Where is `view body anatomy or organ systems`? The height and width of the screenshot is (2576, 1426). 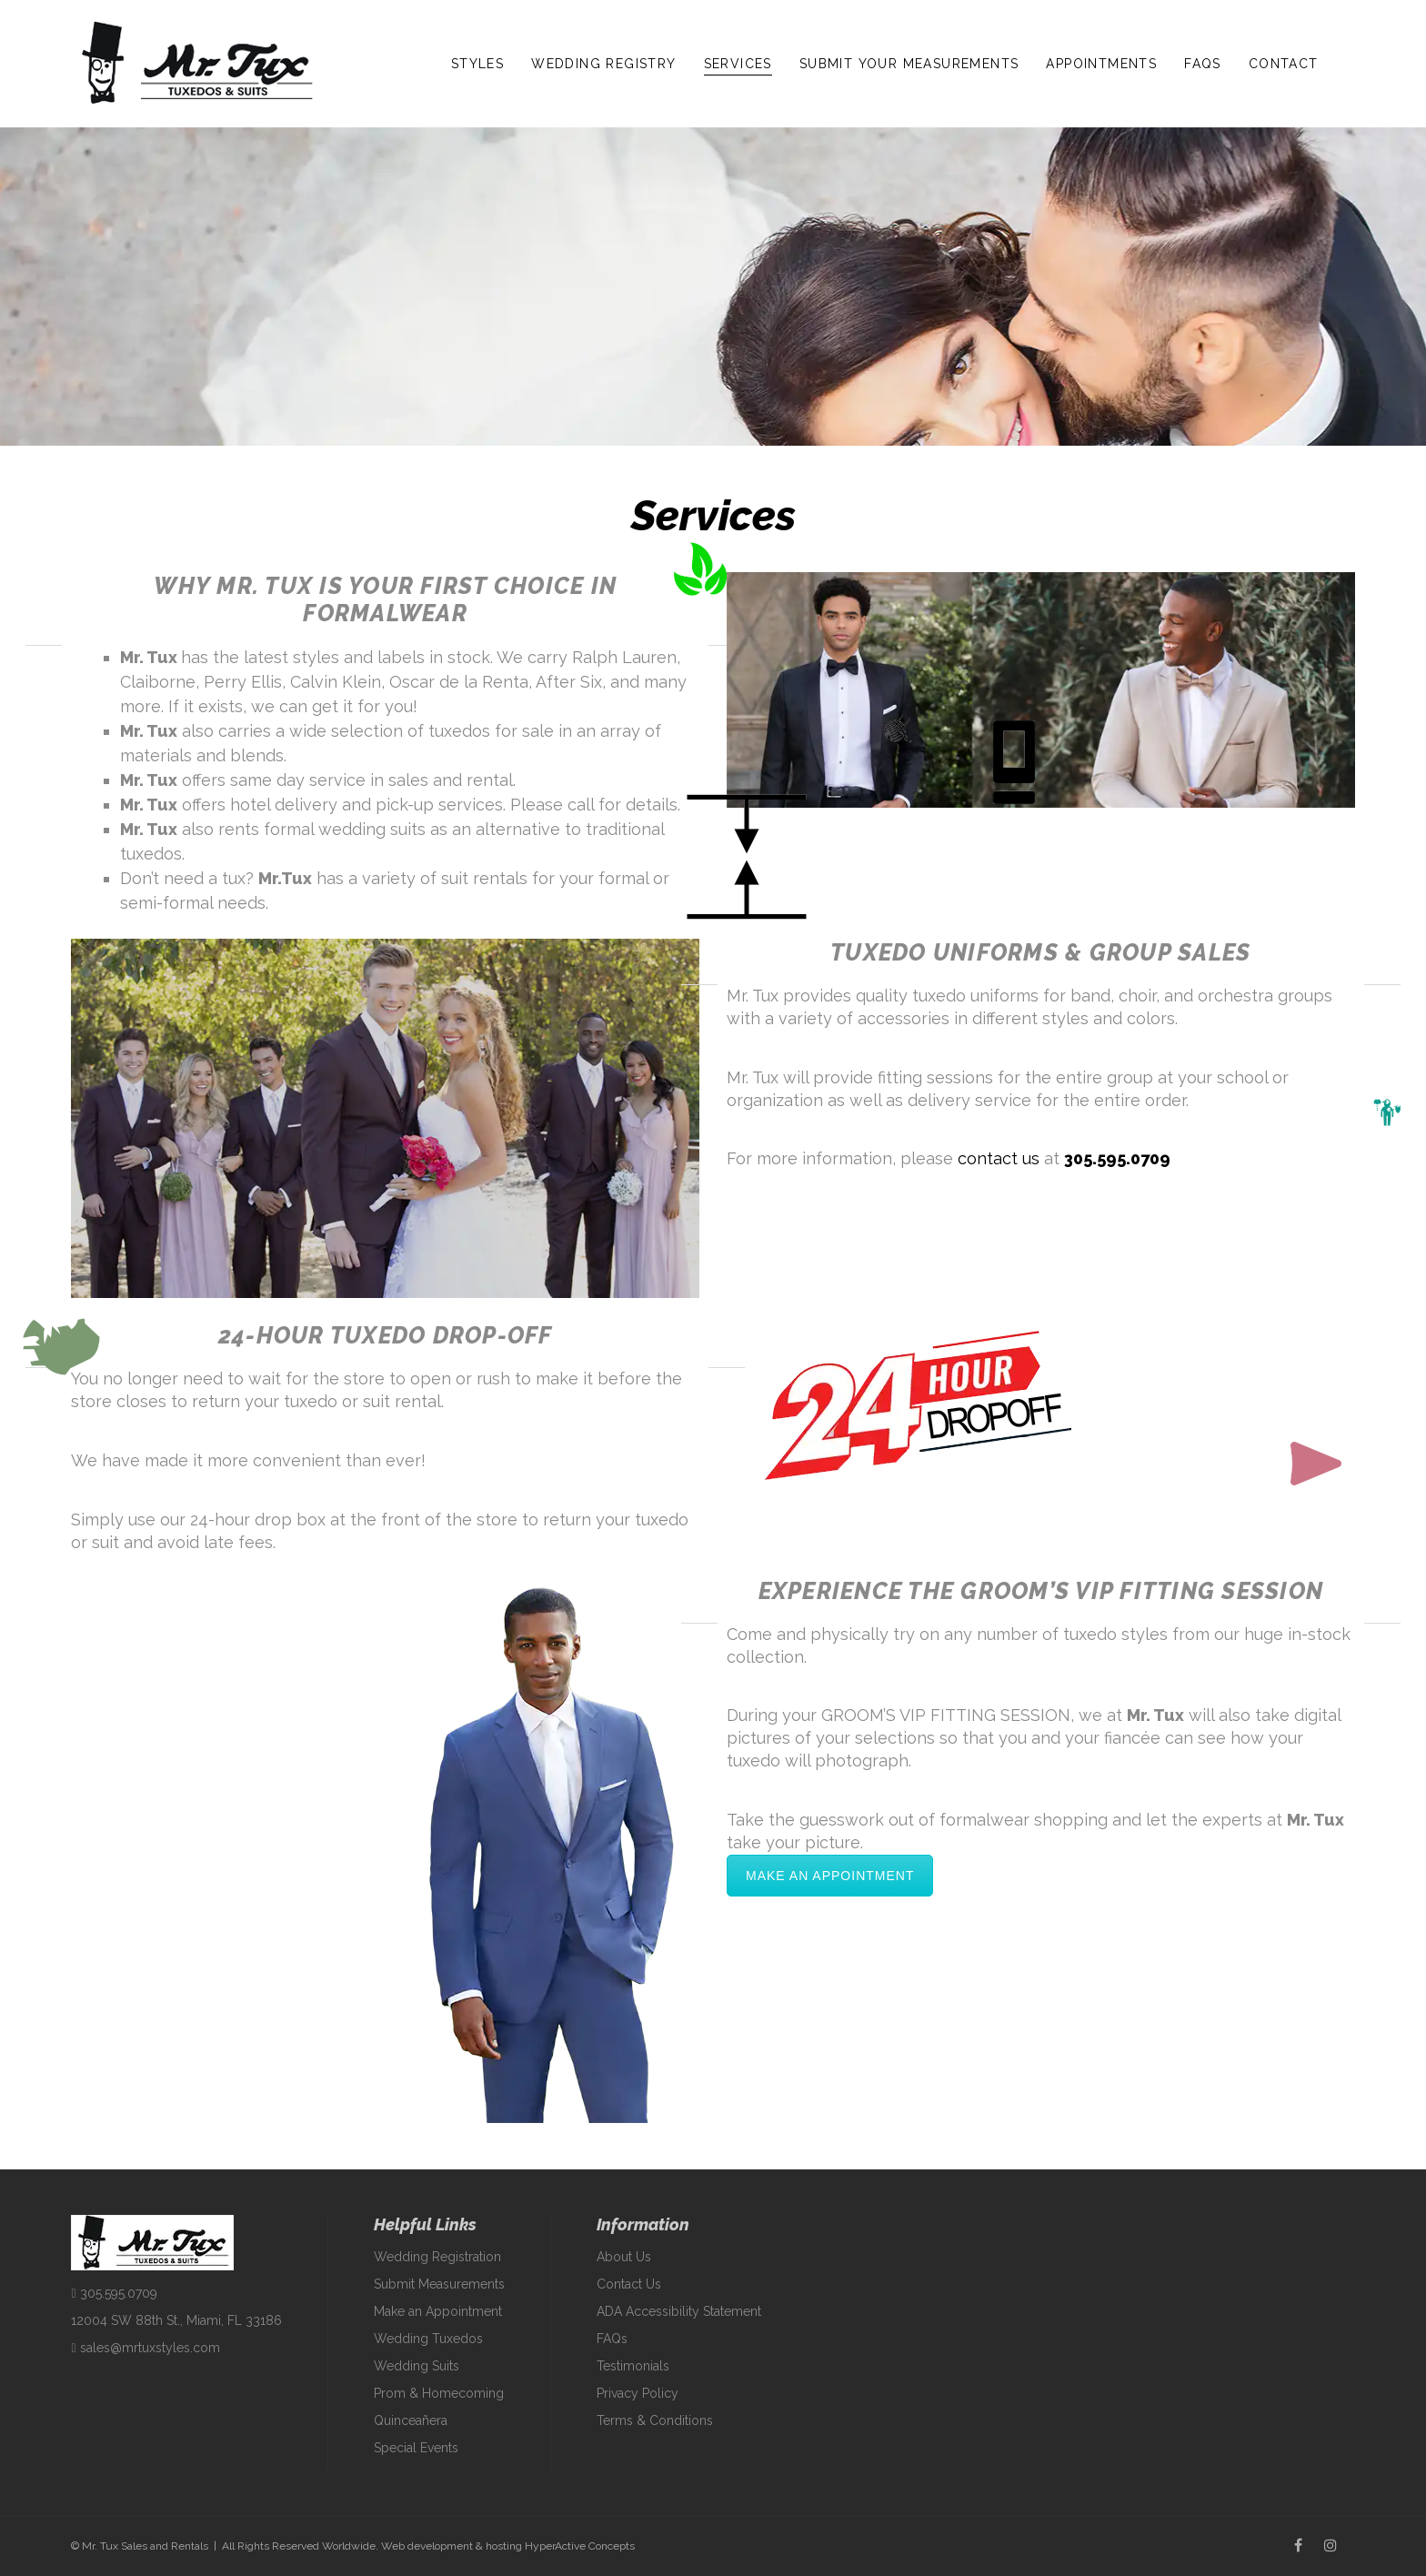
view body anatomy or organ systems is located at coordinates (1387, 1112).